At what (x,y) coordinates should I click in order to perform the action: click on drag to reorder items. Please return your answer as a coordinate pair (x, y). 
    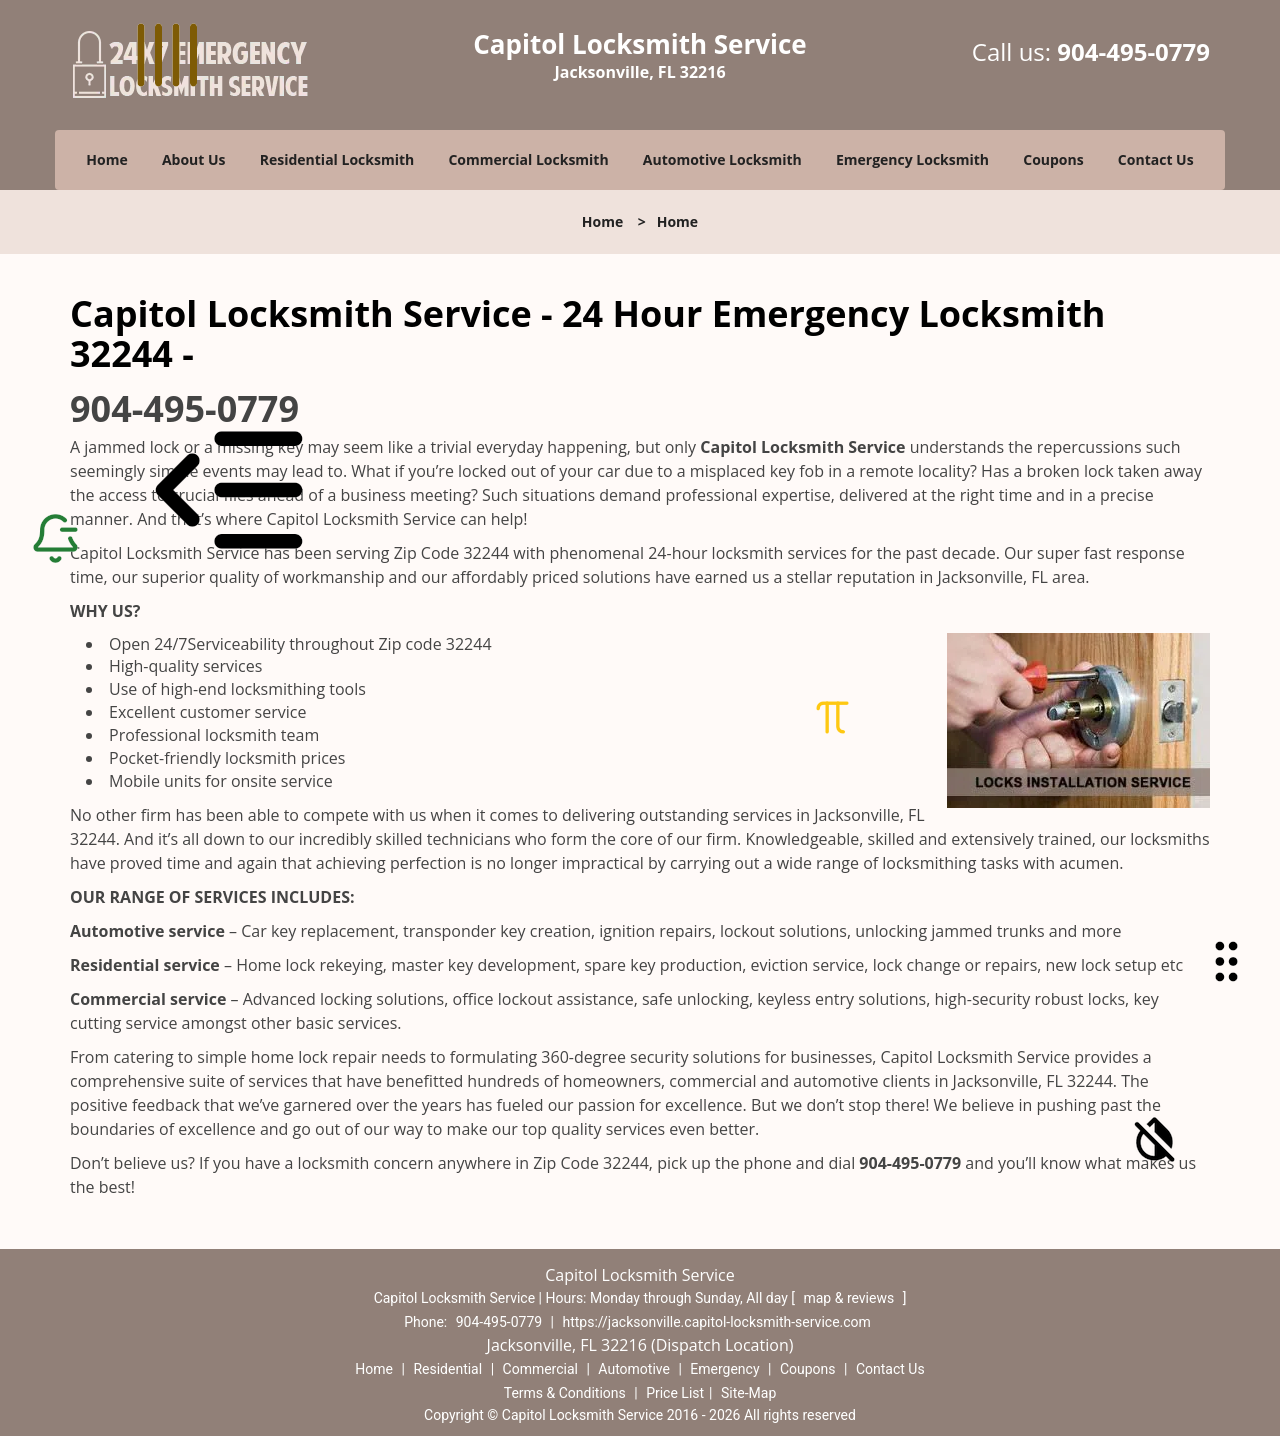
    Looking at the image, I should click on (1226, 961).